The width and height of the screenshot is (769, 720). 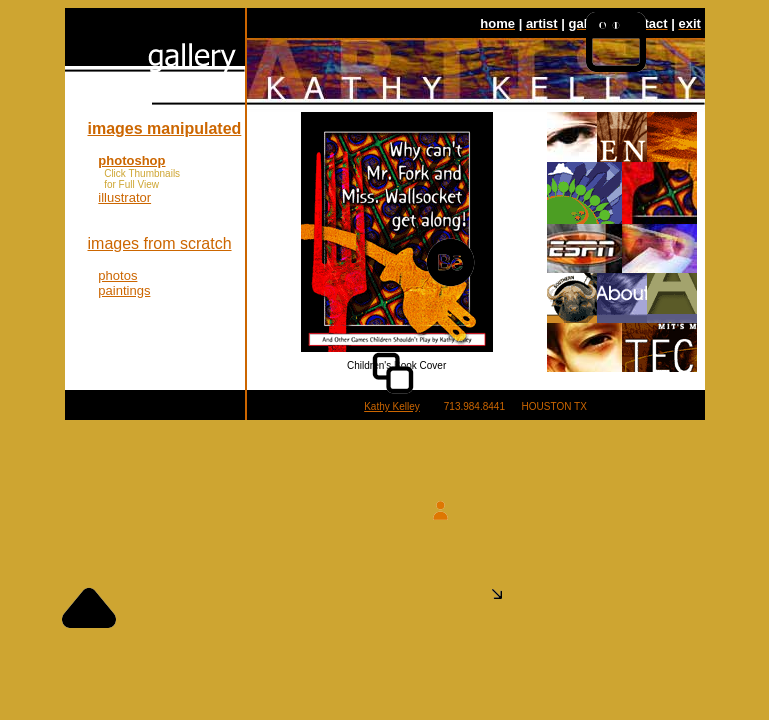 What do you see at coordinates (450, 262) in the screenshot?
I see `view Behance portfolio` at bounding box center [450, 262].